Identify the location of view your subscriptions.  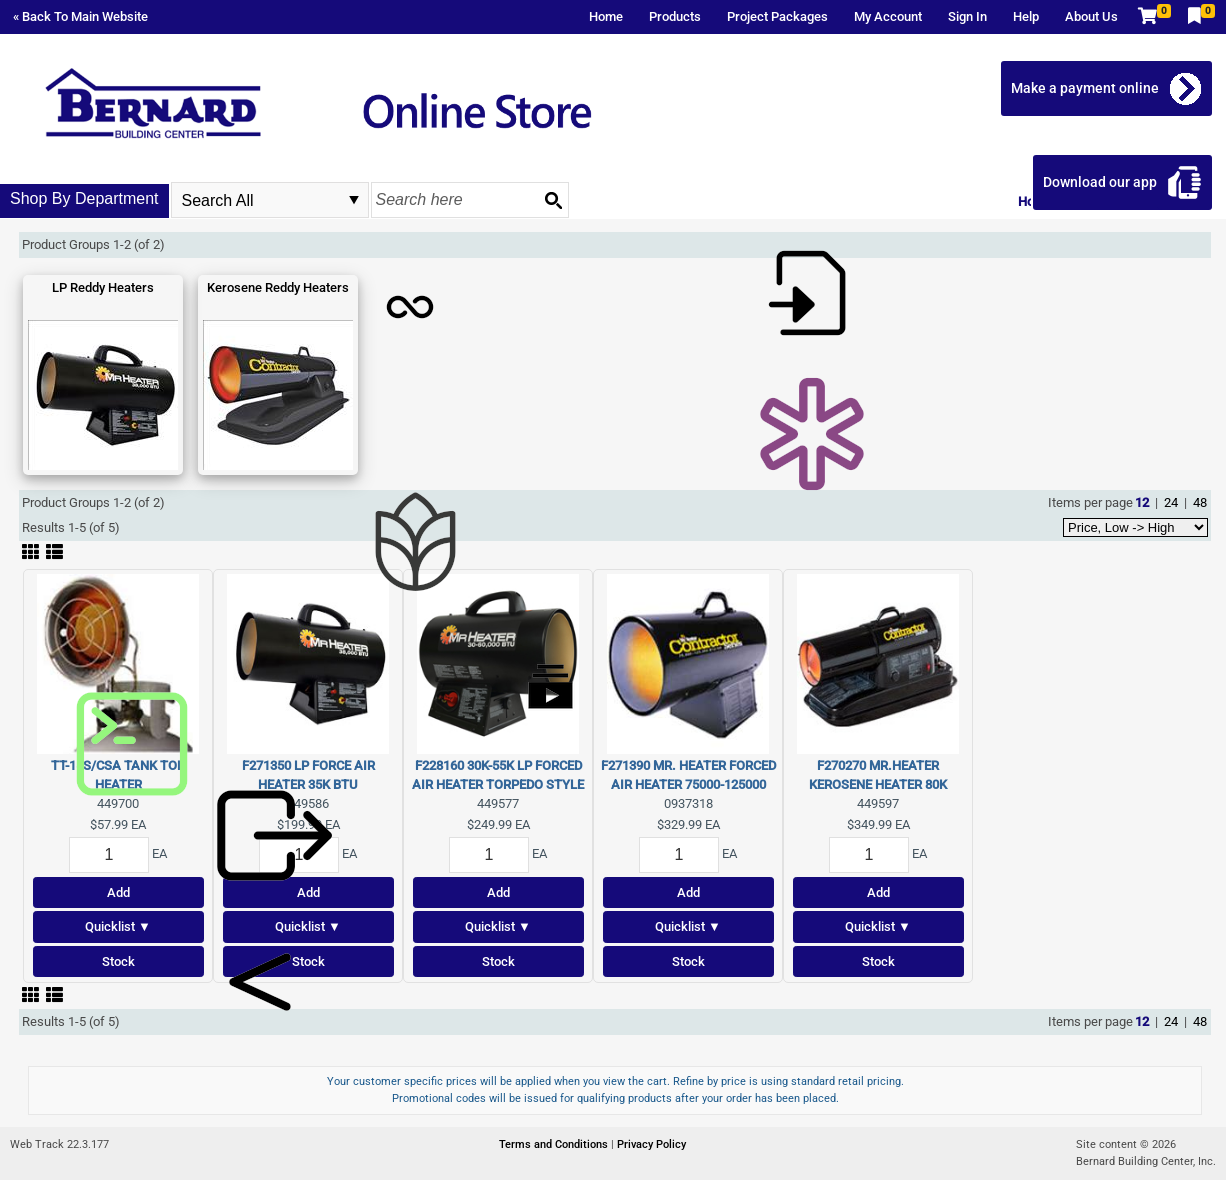
(550, 686).